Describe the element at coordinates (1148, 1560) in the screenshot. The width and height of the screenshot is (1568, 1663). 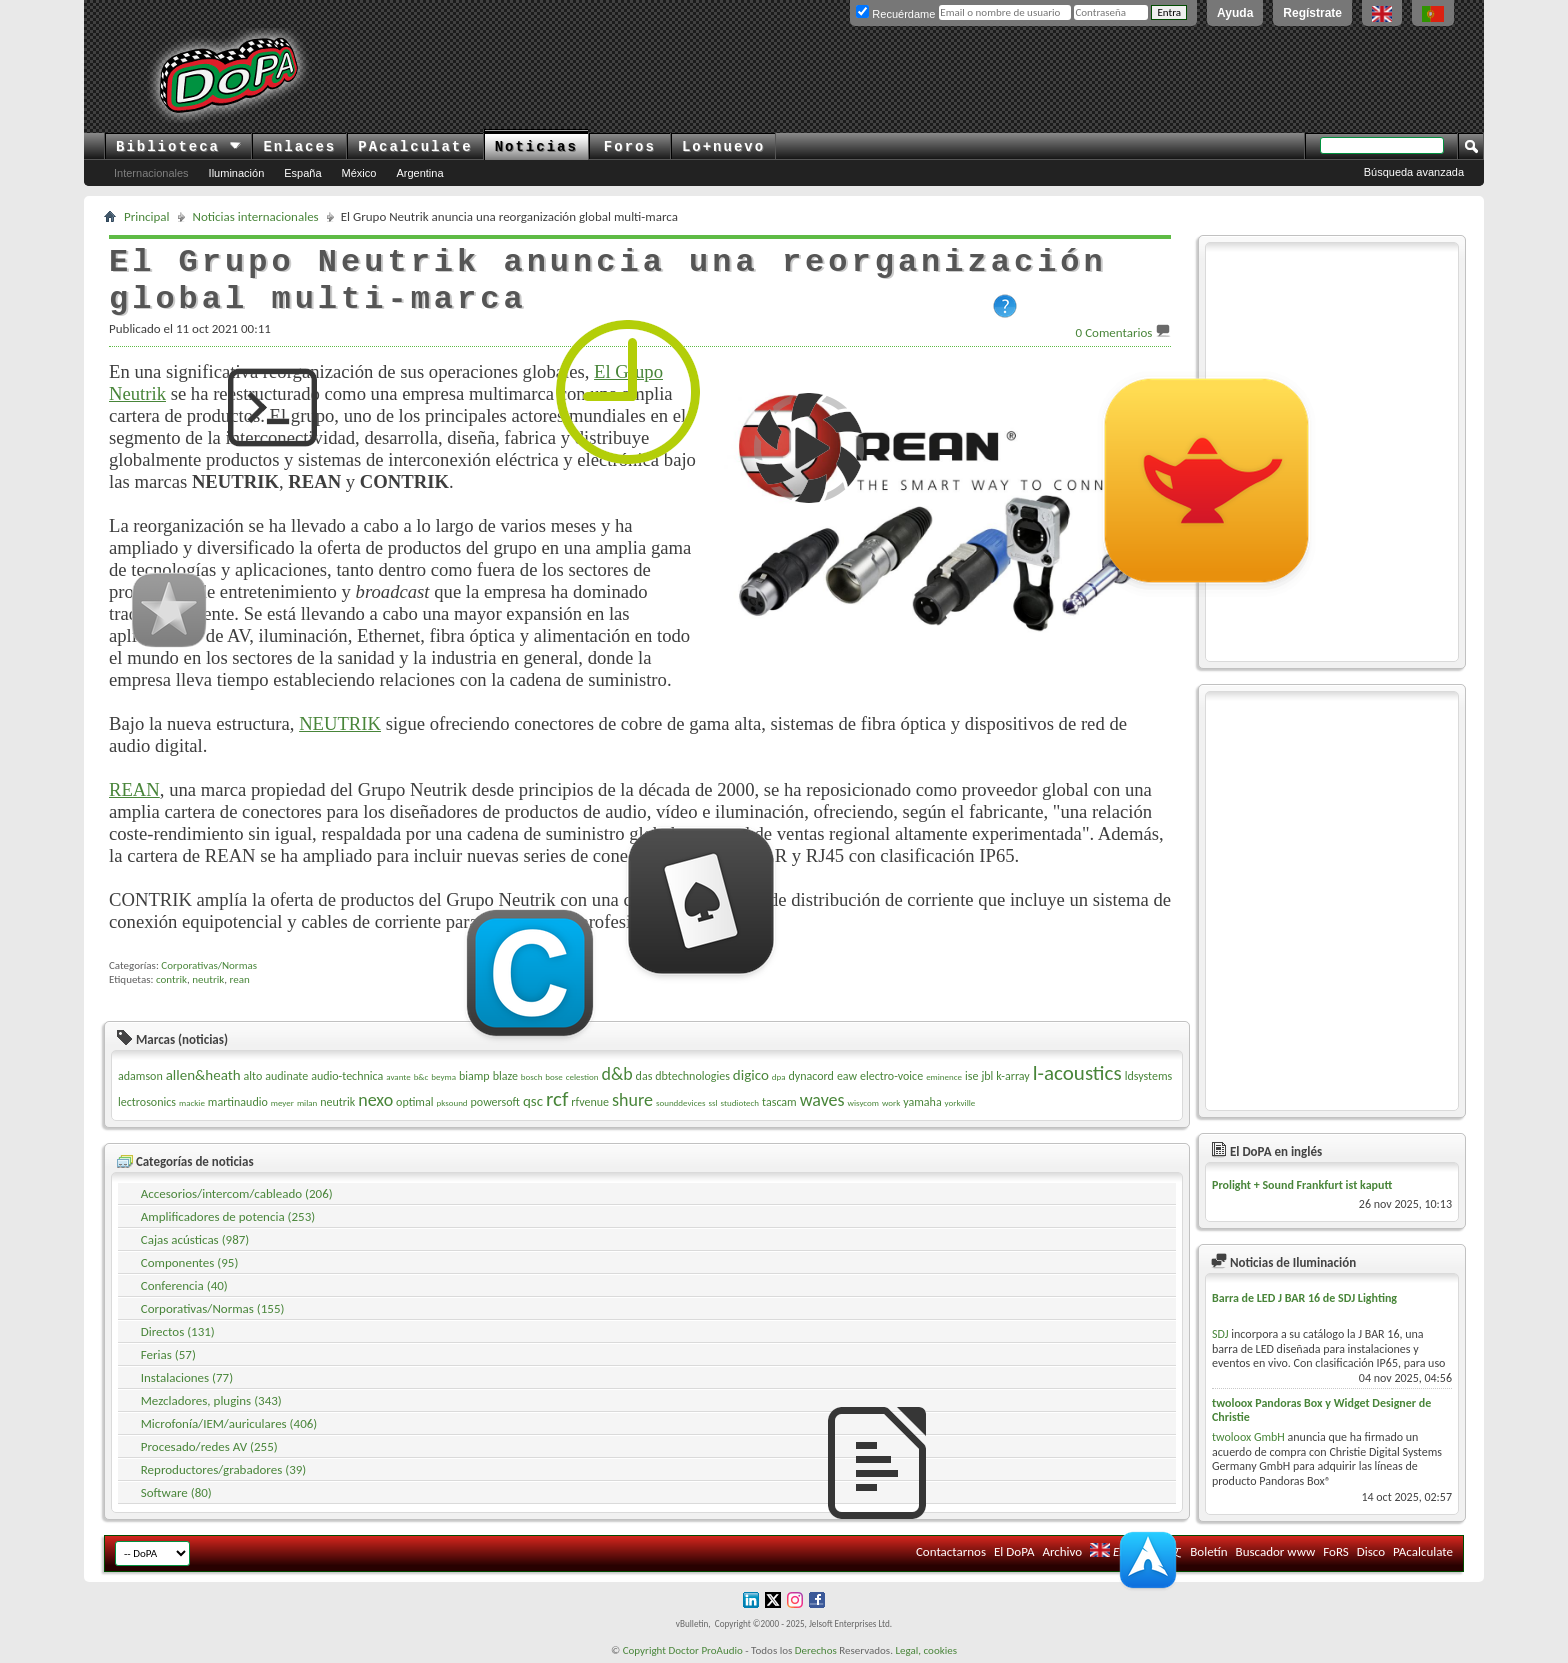
I see `launch arch linux application` at that location.